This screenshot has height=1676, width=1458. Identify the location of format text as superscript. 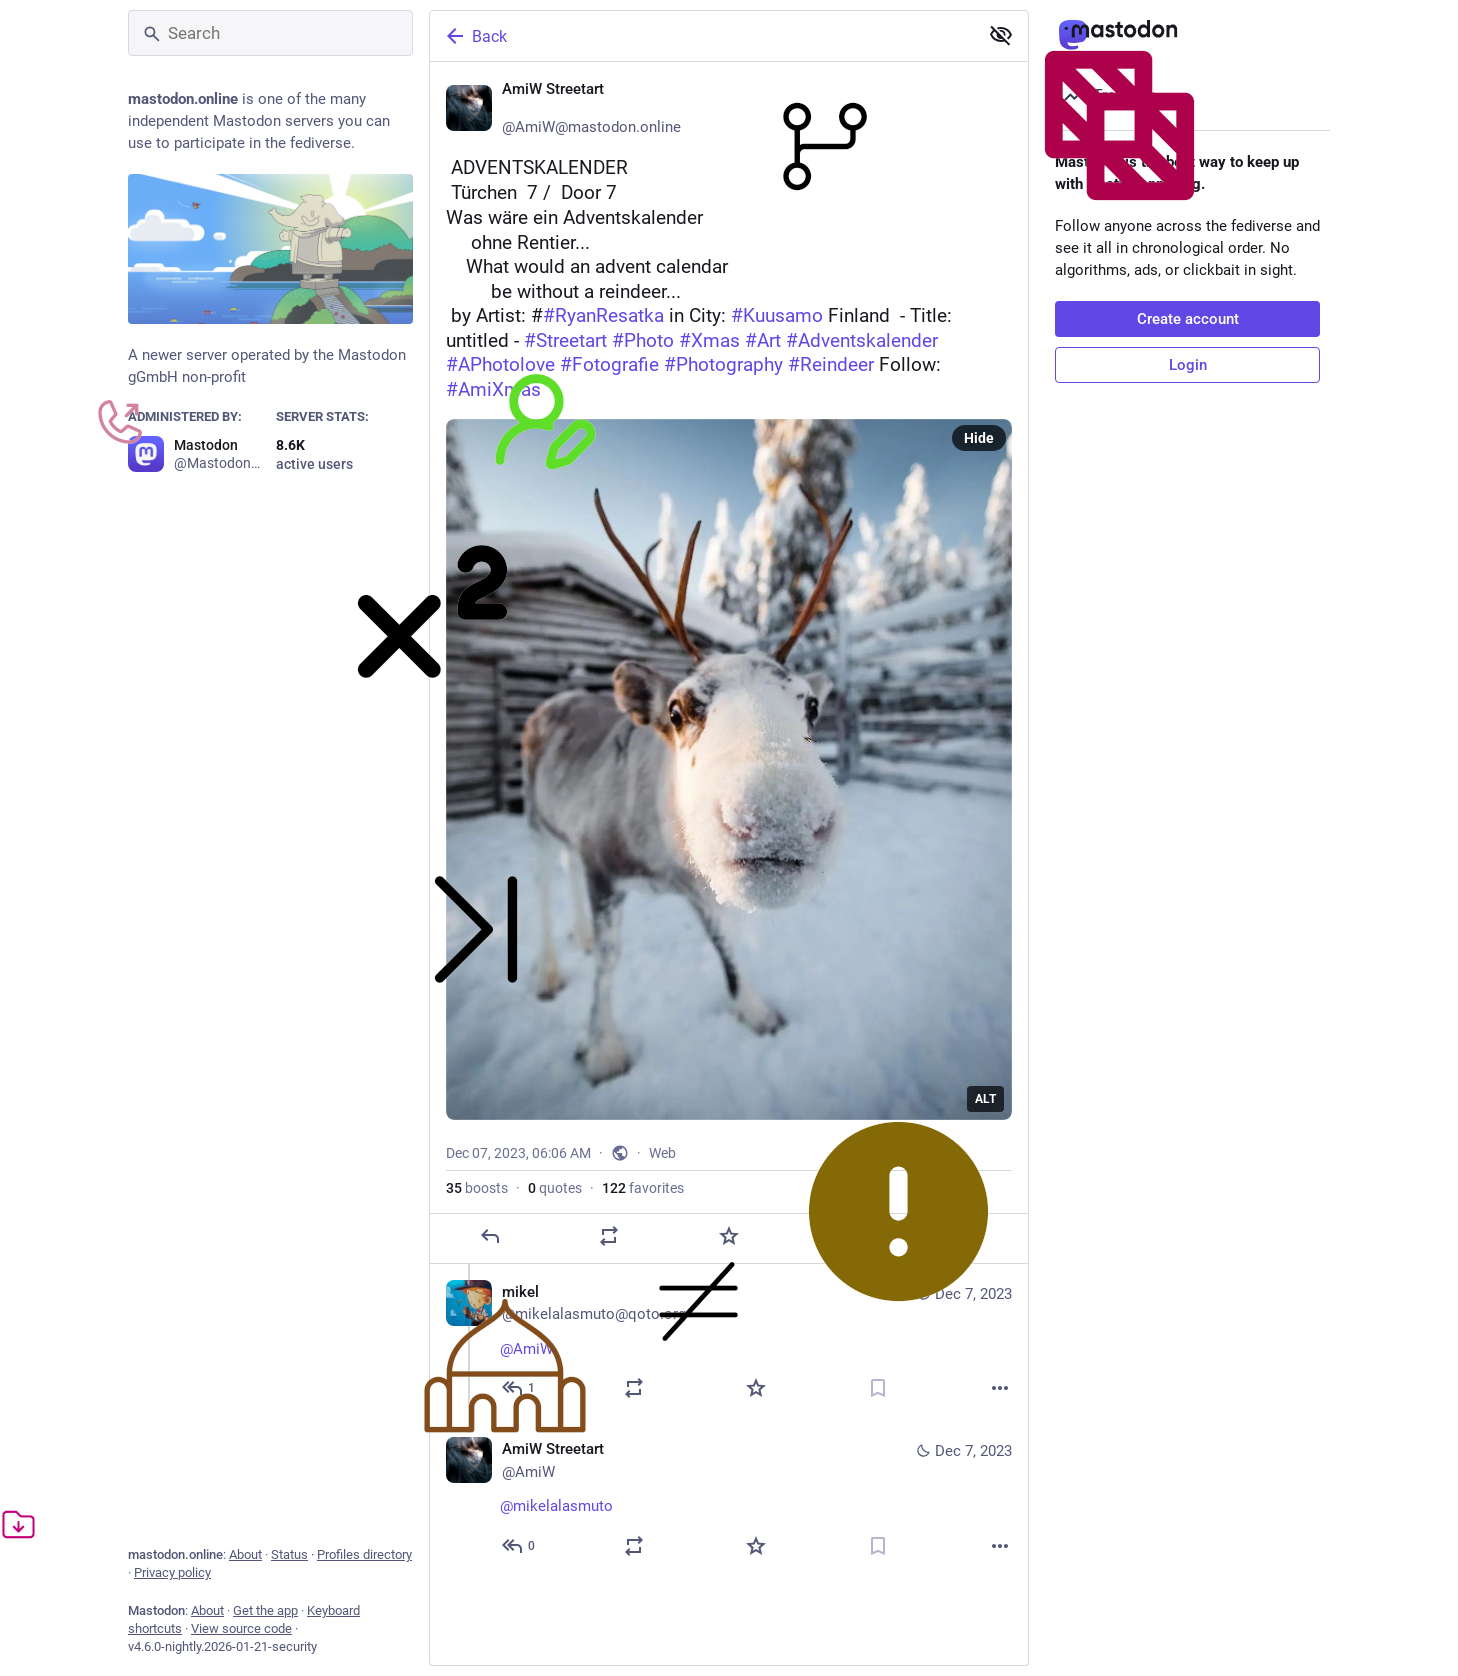
(432, 611).